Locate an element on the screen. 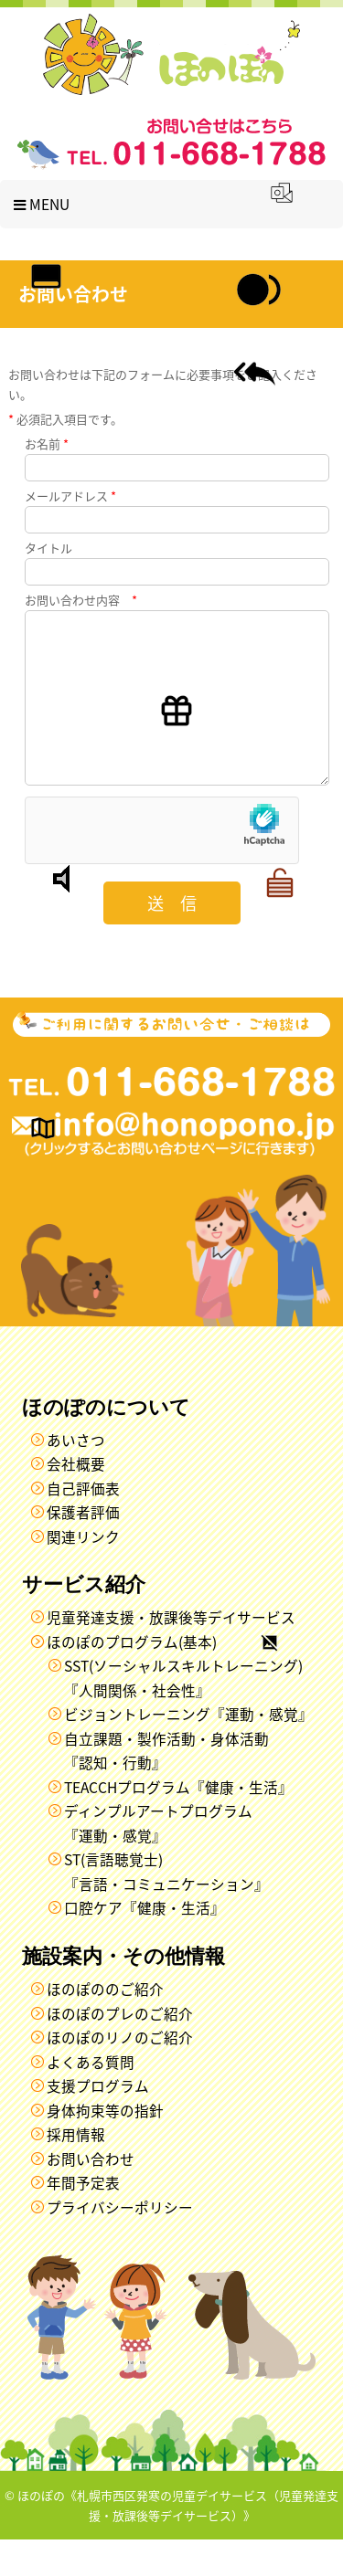  open microsoft outlook email is located at coordinates (282, 193).